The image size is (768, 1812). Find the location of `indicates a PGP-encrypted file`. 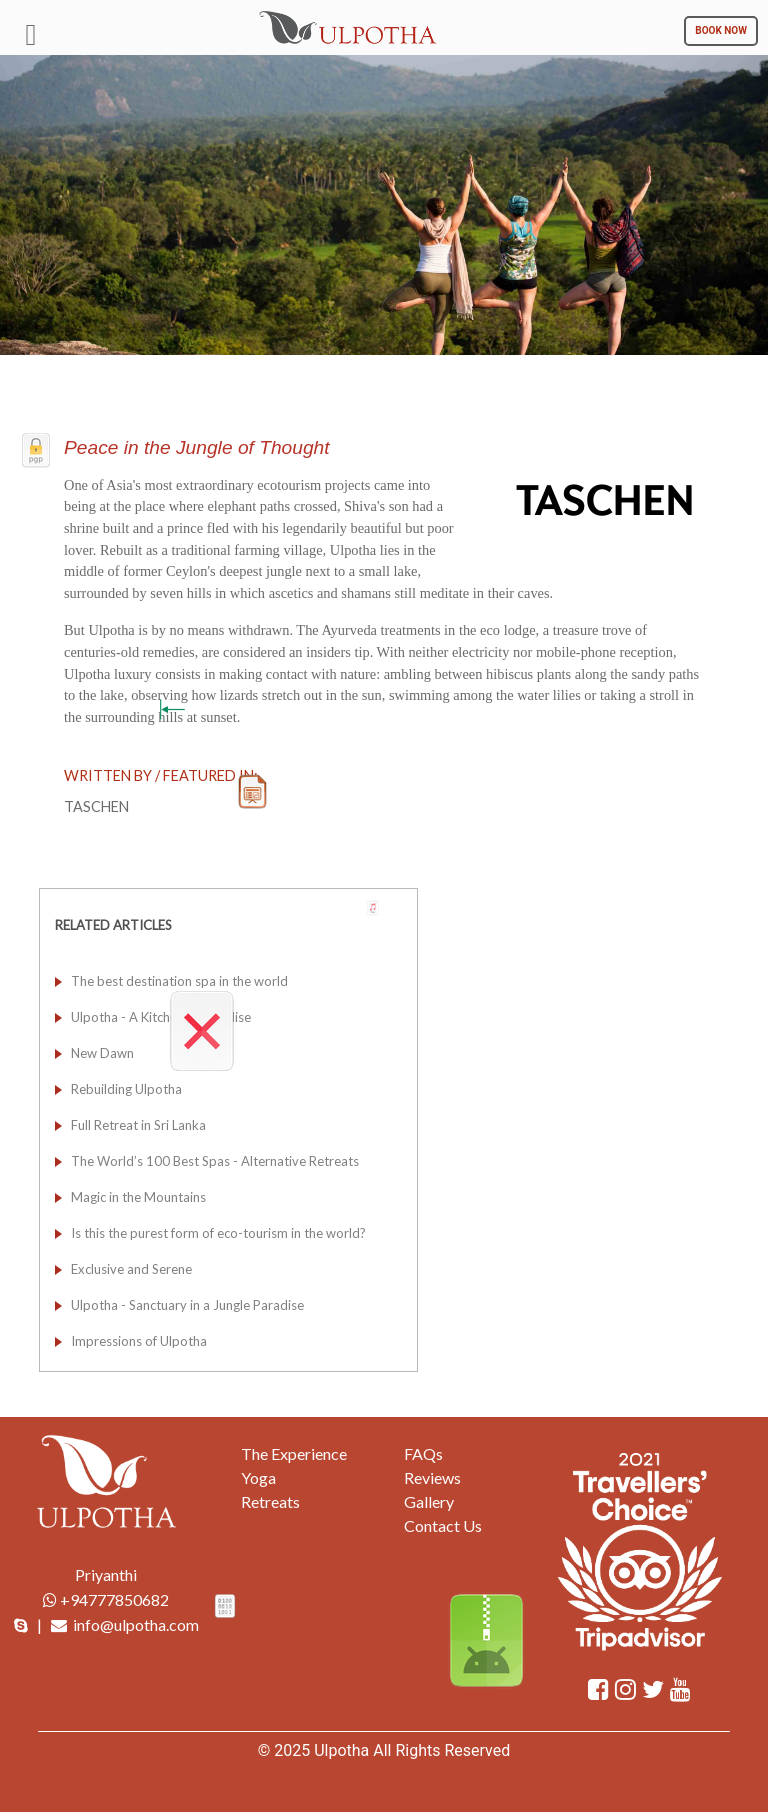

indicates a PGP-encrypted file is located at coordinates (36, 450).